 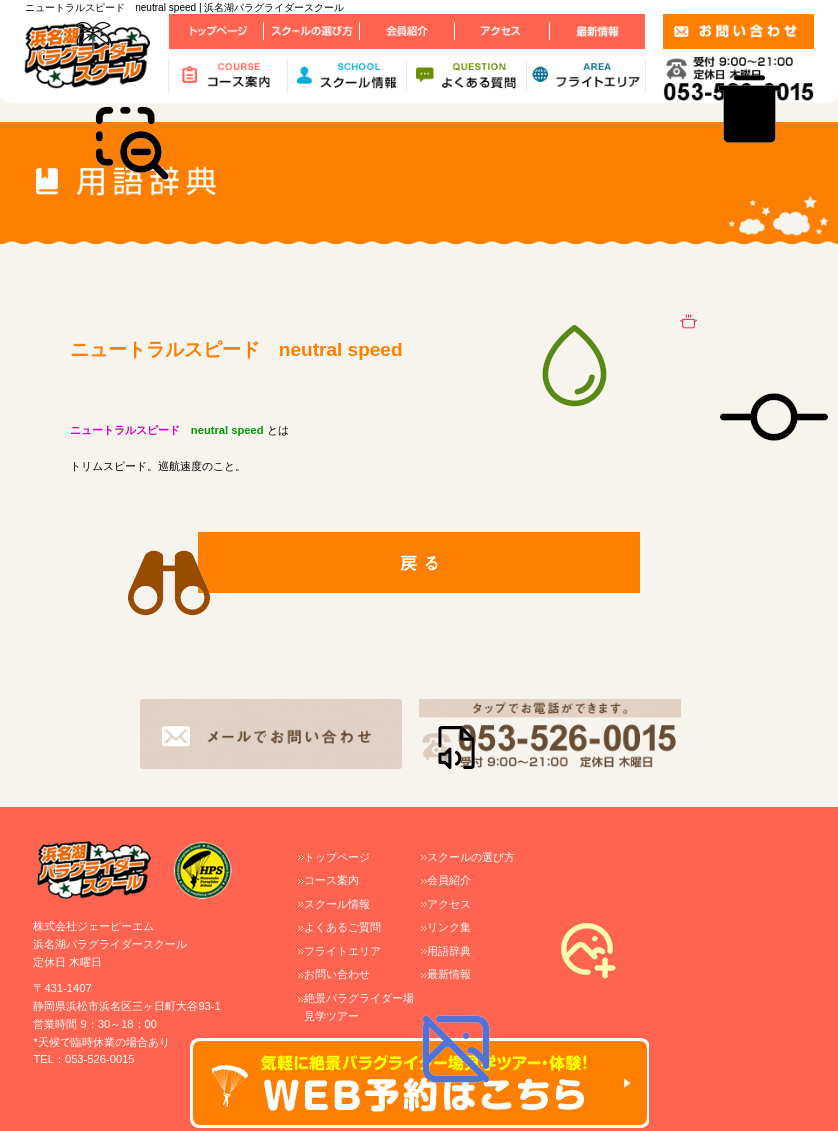 What do you see at coordinates (456, 747) in the screenshot?
I see `open an audio file` at bounding box center [456, 747].